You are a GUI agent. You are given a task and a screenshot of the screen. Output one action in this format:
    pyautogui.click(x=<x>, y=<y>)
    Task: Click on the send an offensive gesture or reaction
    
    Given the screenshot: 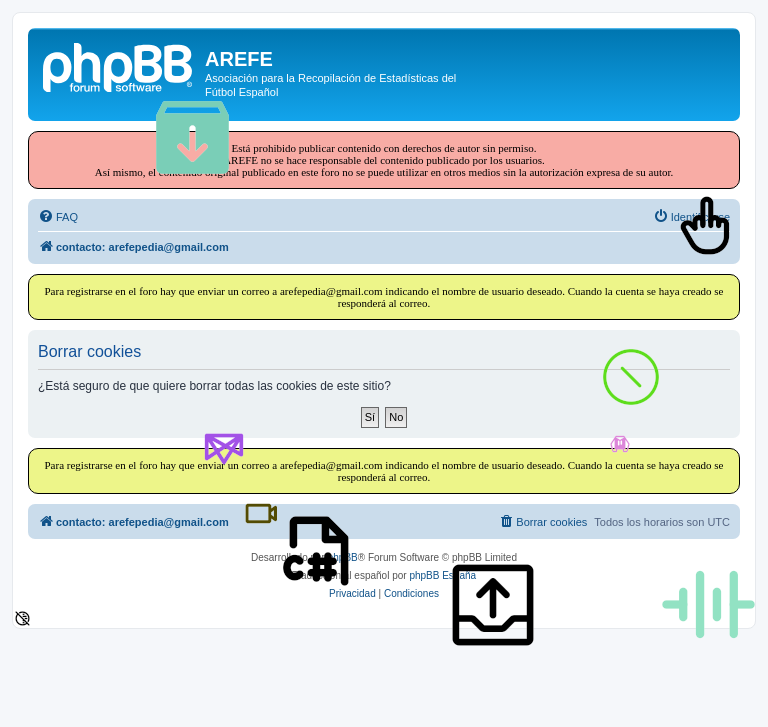 What is the action you would take?
    pyautogui.click(x=705, y=225)
    